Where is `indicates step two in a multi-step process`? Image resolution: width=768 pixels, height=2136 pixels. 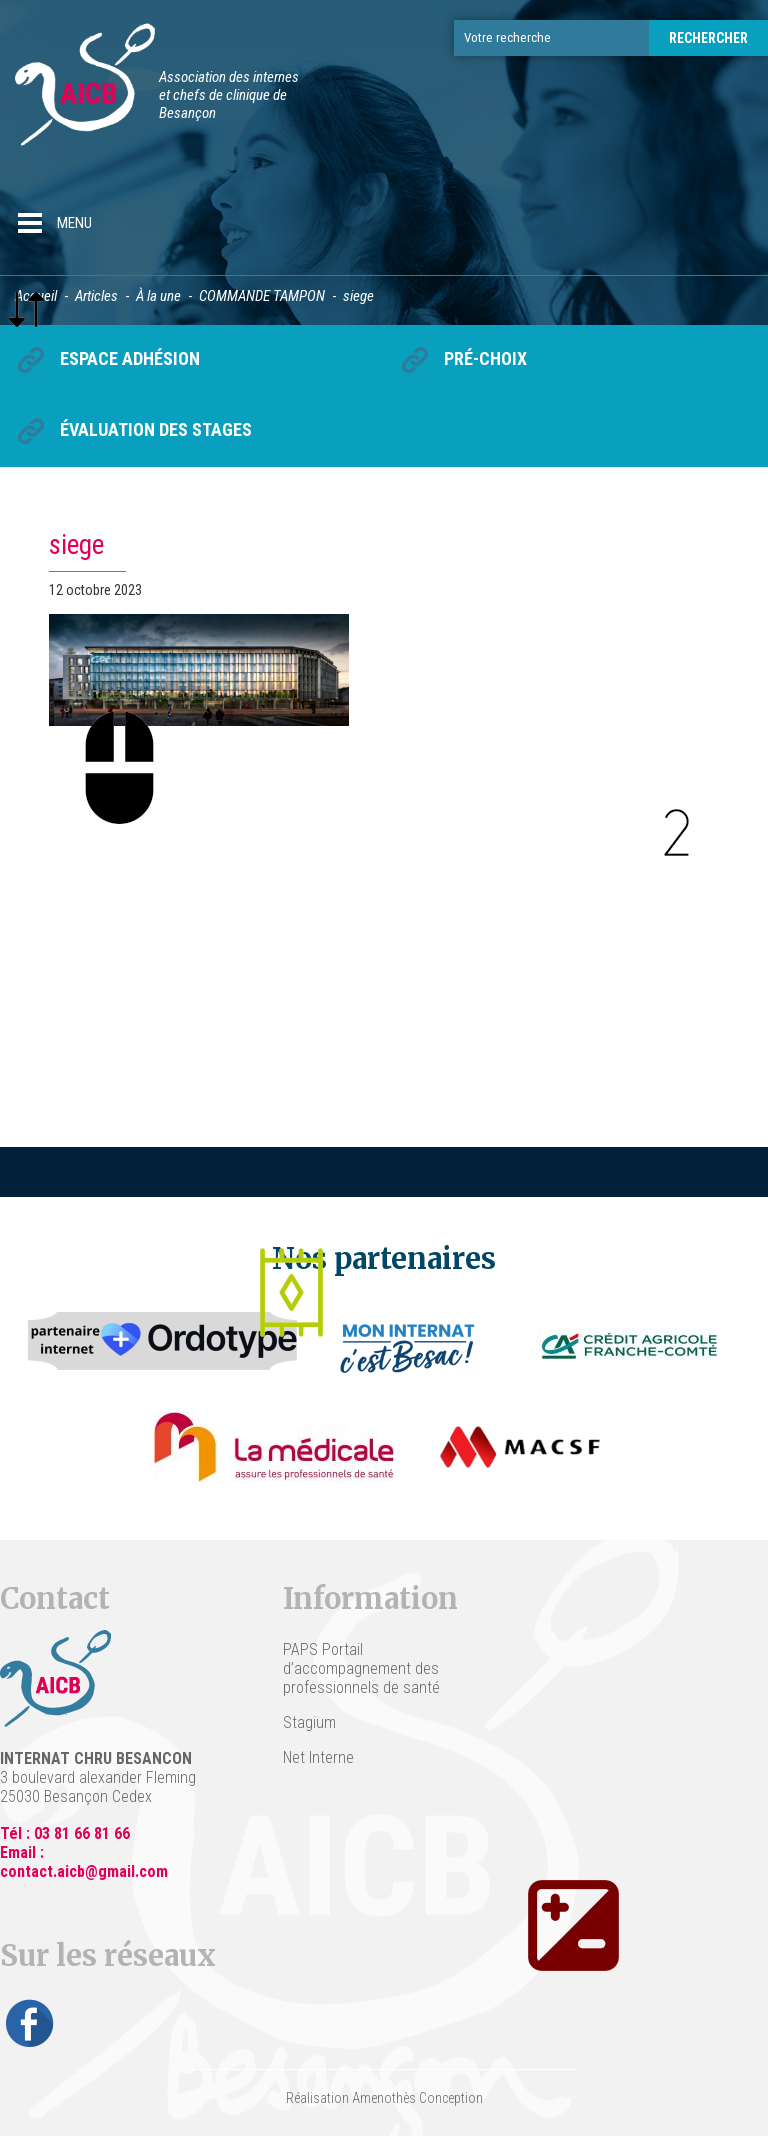 indicates step two in a multi-step process is located at coordinates (676, 832).